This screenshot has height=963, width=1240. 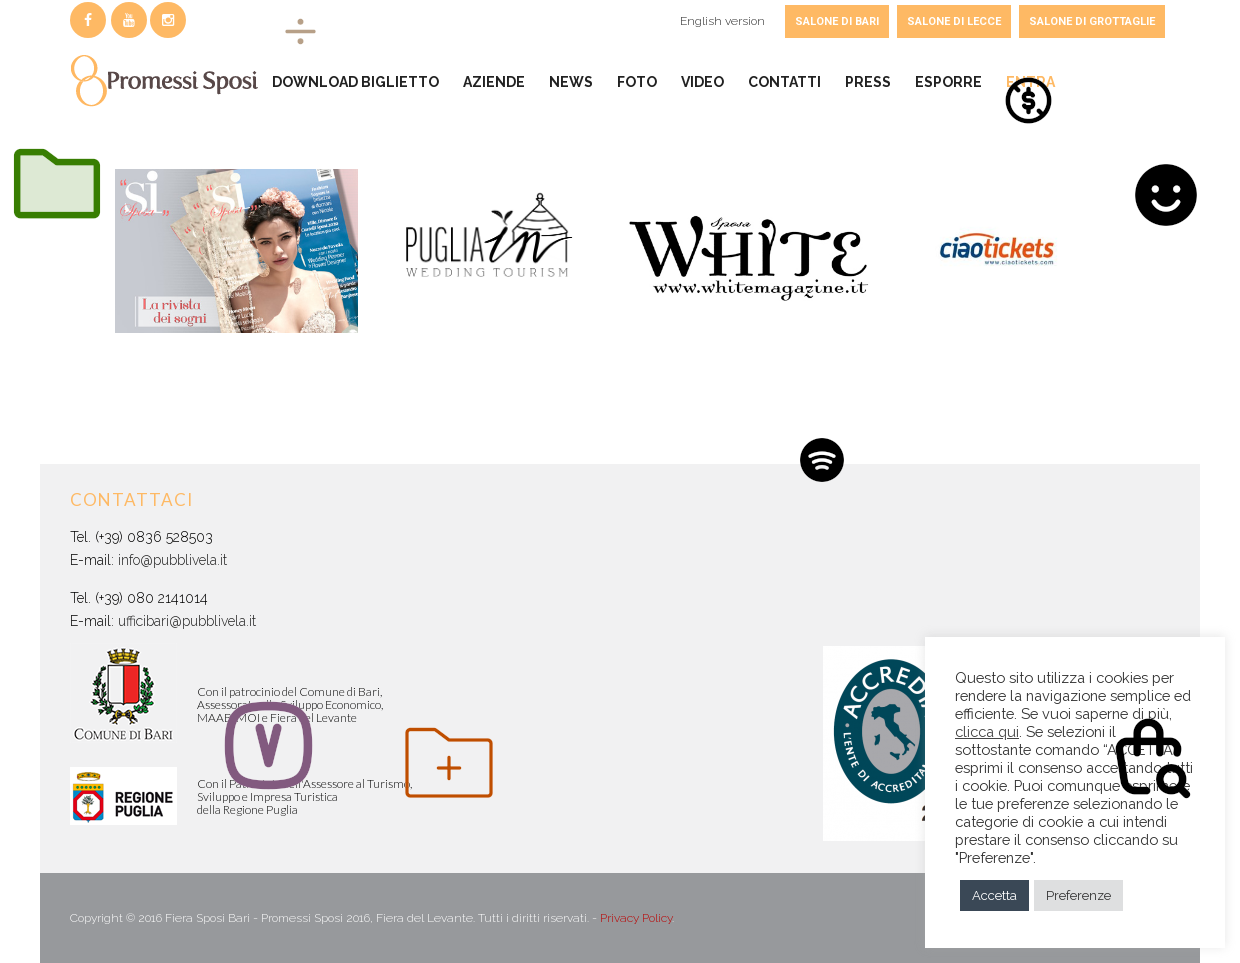 What do you see at coordinates (300, 31) in the screenshot?
I see `perform division calculation` at bounding box center [300, 31].